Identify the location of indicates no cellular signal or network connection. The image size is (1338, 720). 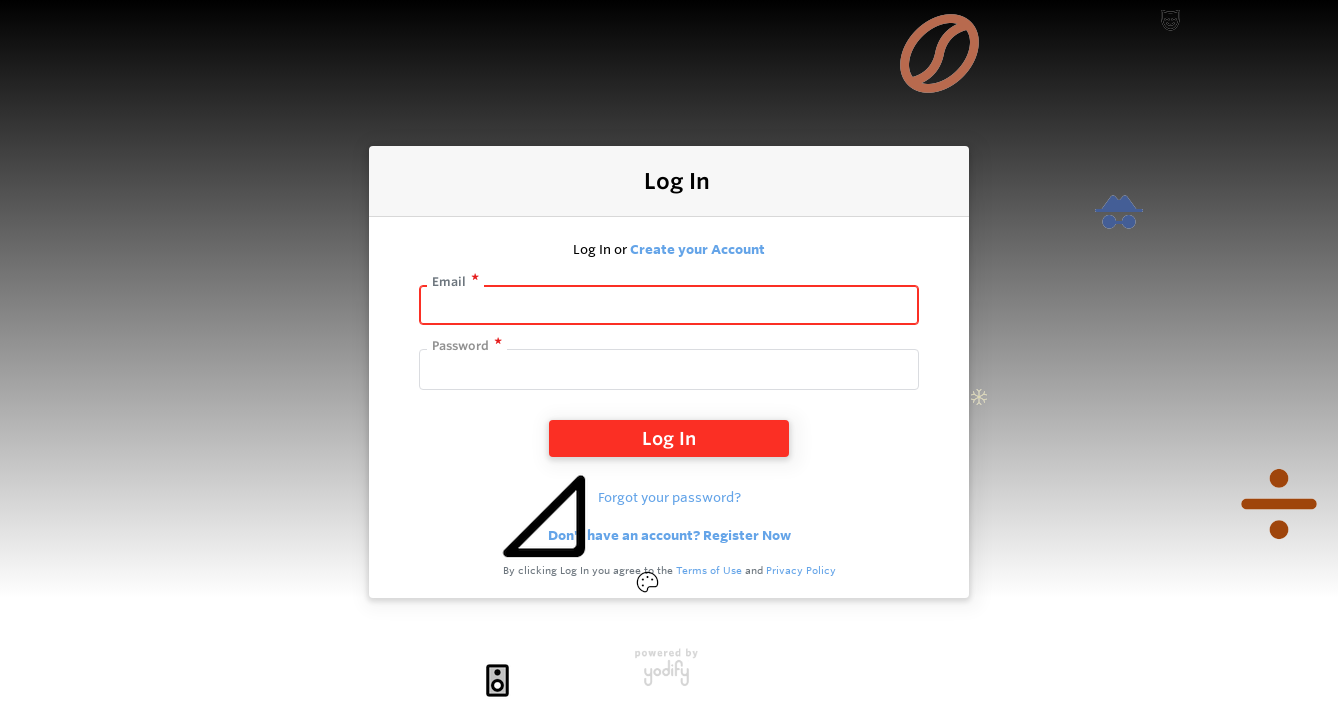
(541, 513).